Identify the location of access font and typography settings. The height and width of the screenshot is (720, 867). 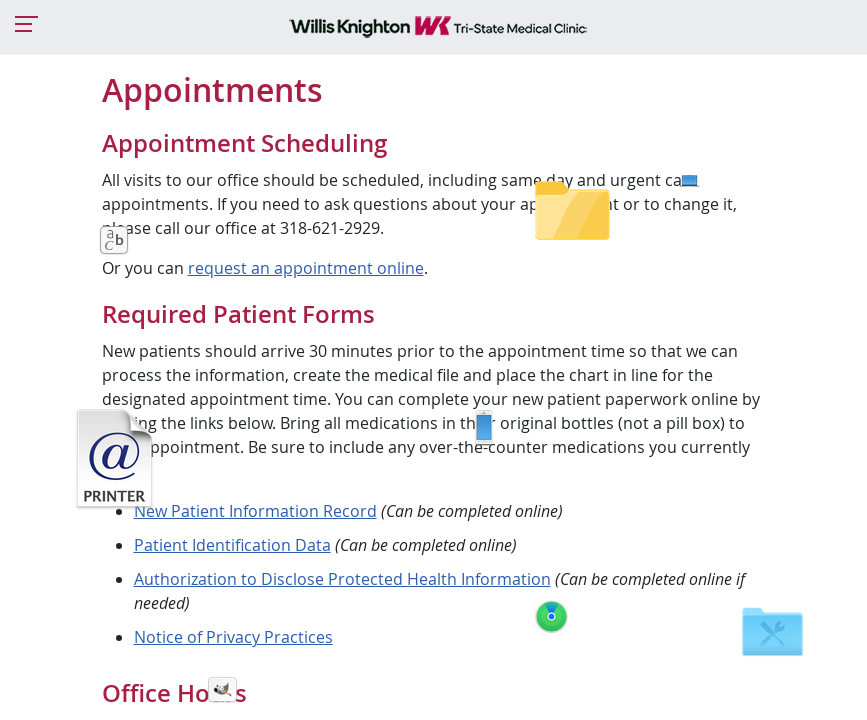
(114, 240).